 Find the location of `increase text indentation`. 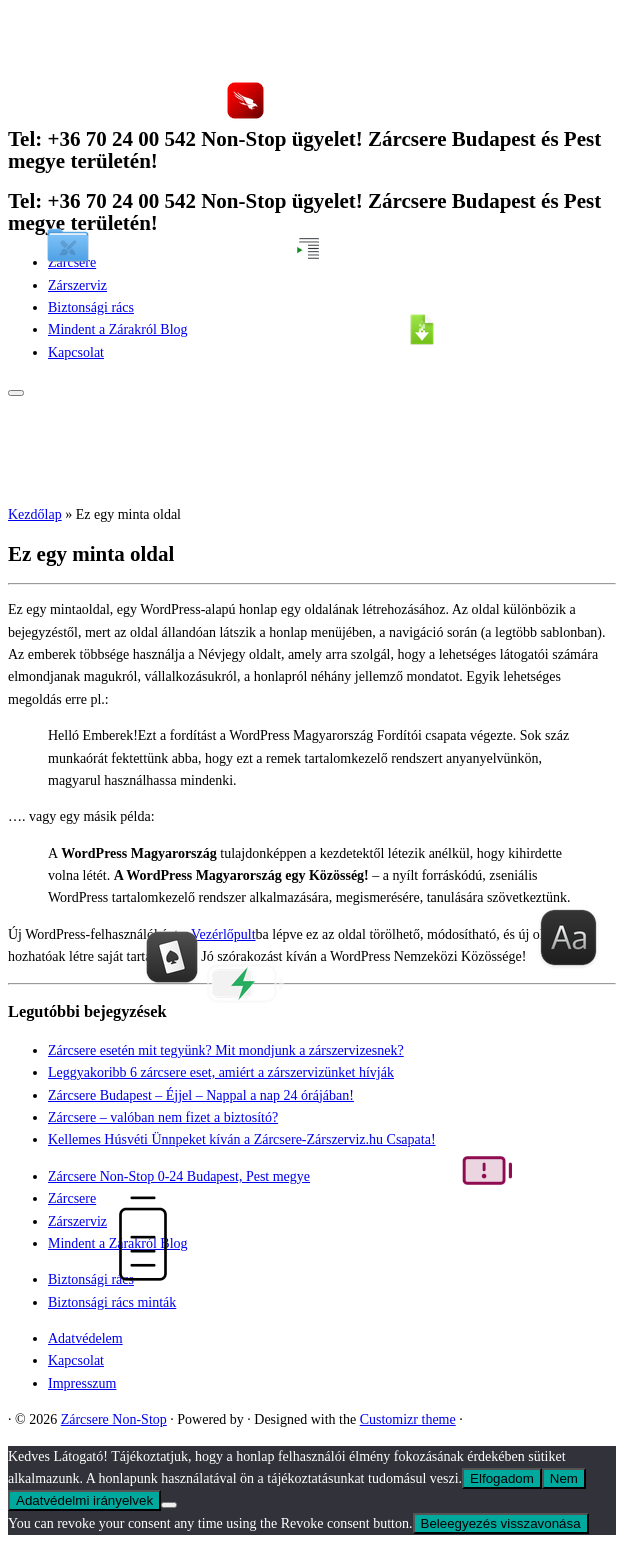

increase text indentation is located at coordinates (308, 249).